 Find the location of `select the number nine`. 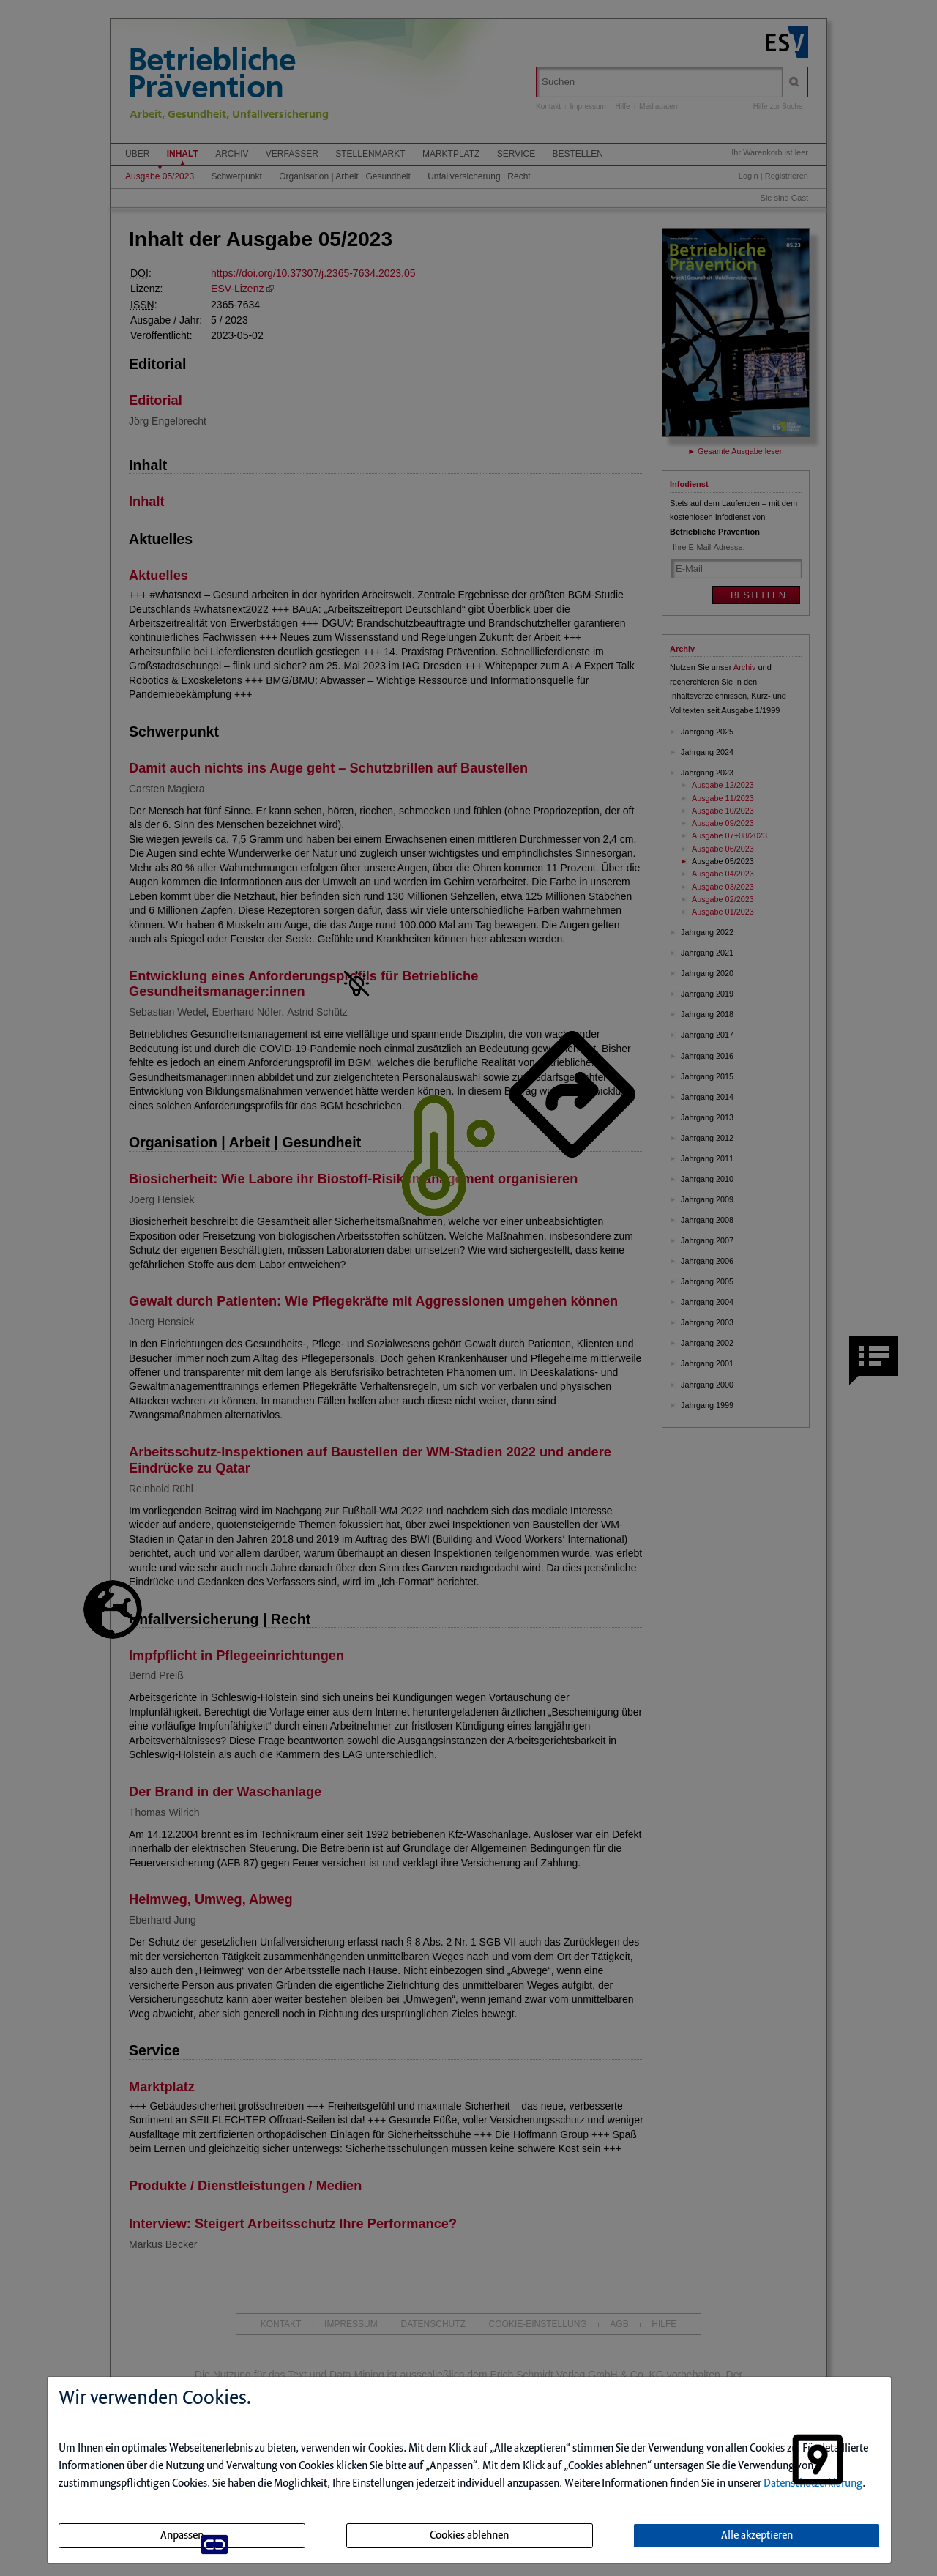

select the number nine is located at coordinates (818, 2460).